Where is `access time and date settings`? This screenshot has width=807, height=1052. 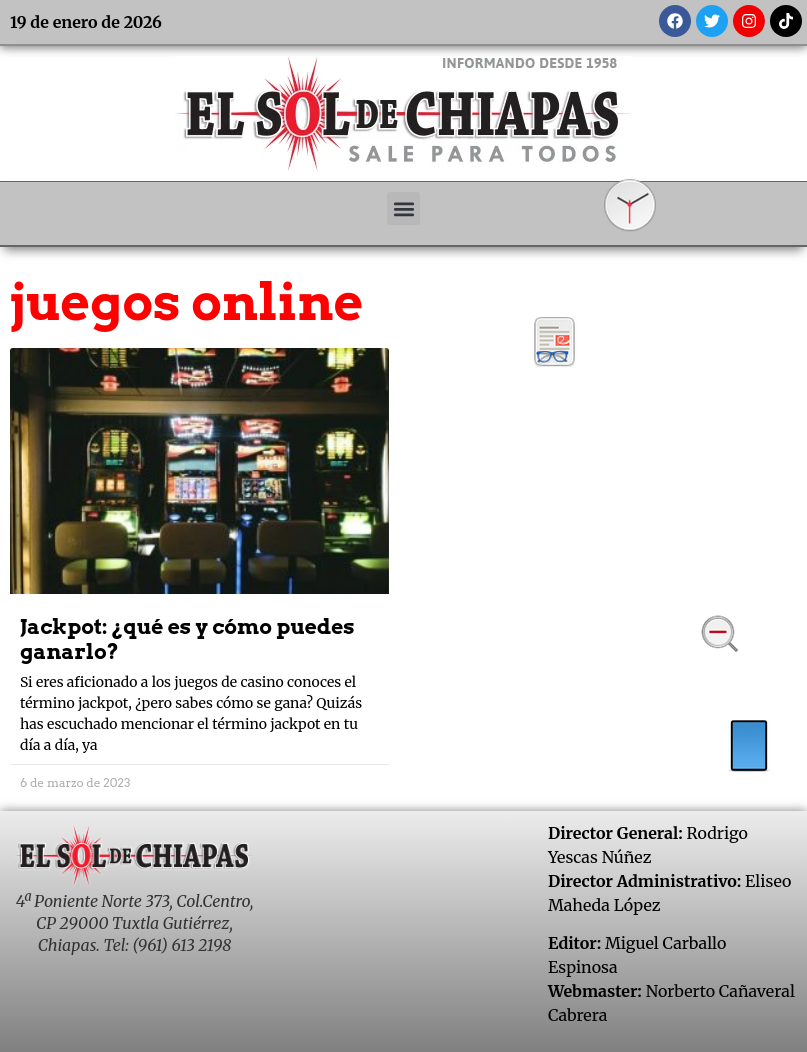 access time and date settings is located at coordinates (630, 205).